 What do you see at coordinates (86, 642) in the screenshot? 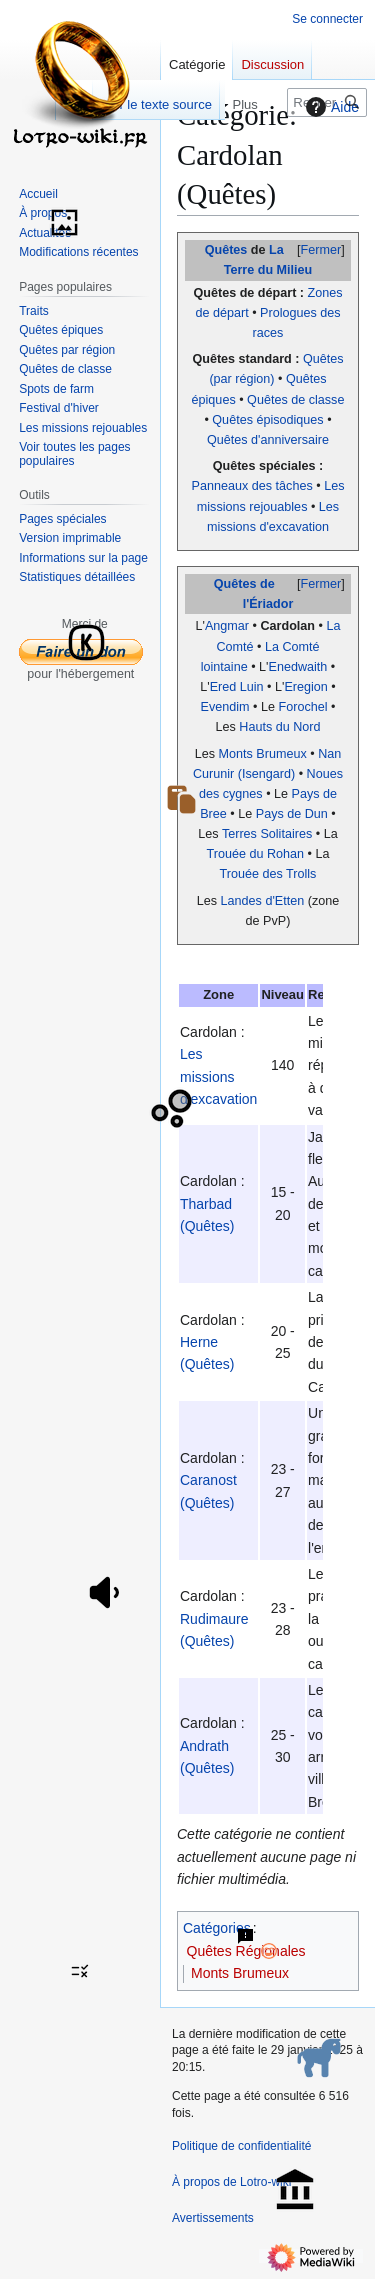
I see `indicates a keyboard shortcut or hotkey` at bounding box center [86, 642].